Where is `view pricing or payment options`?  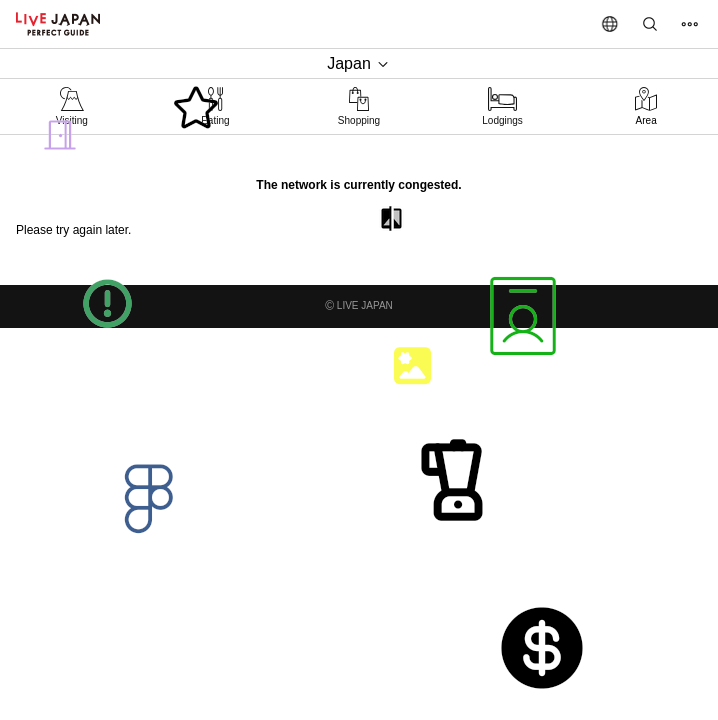 view pricing or payment options is located at coordinates (542, 648).